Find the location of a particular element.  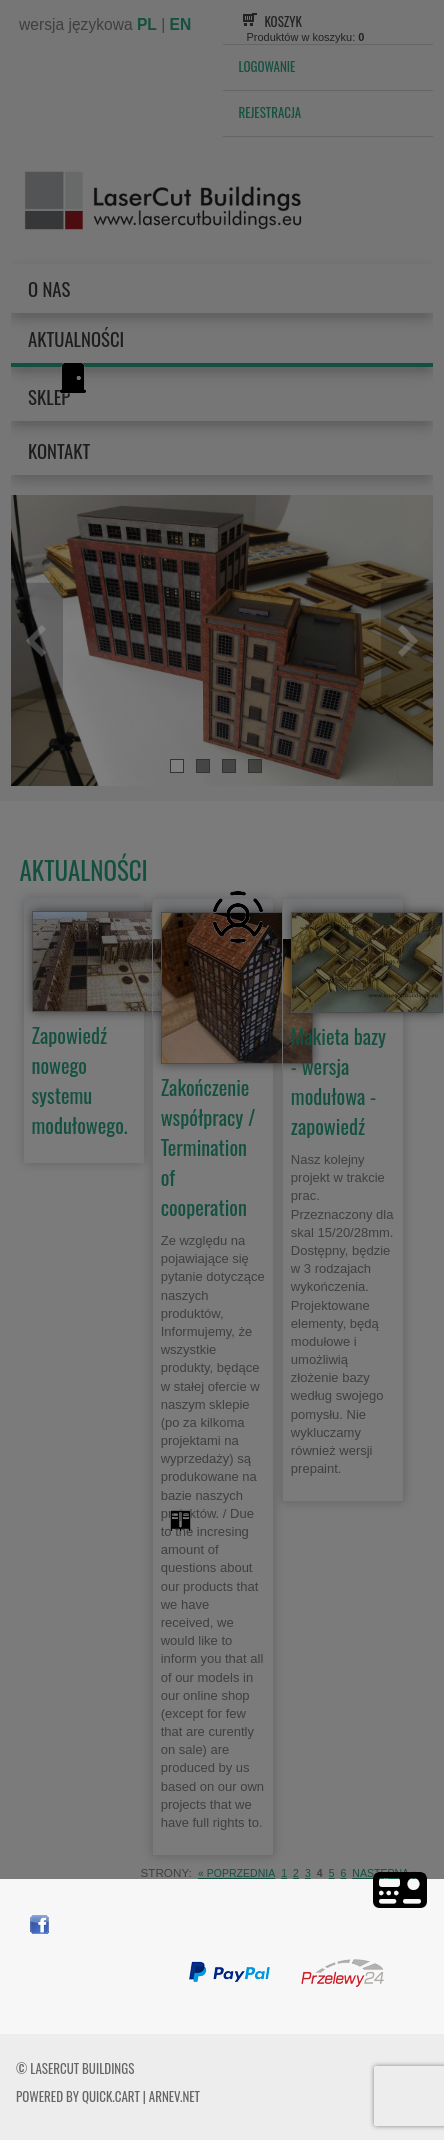

access storage lockers is located at coordinates (180, 1520).